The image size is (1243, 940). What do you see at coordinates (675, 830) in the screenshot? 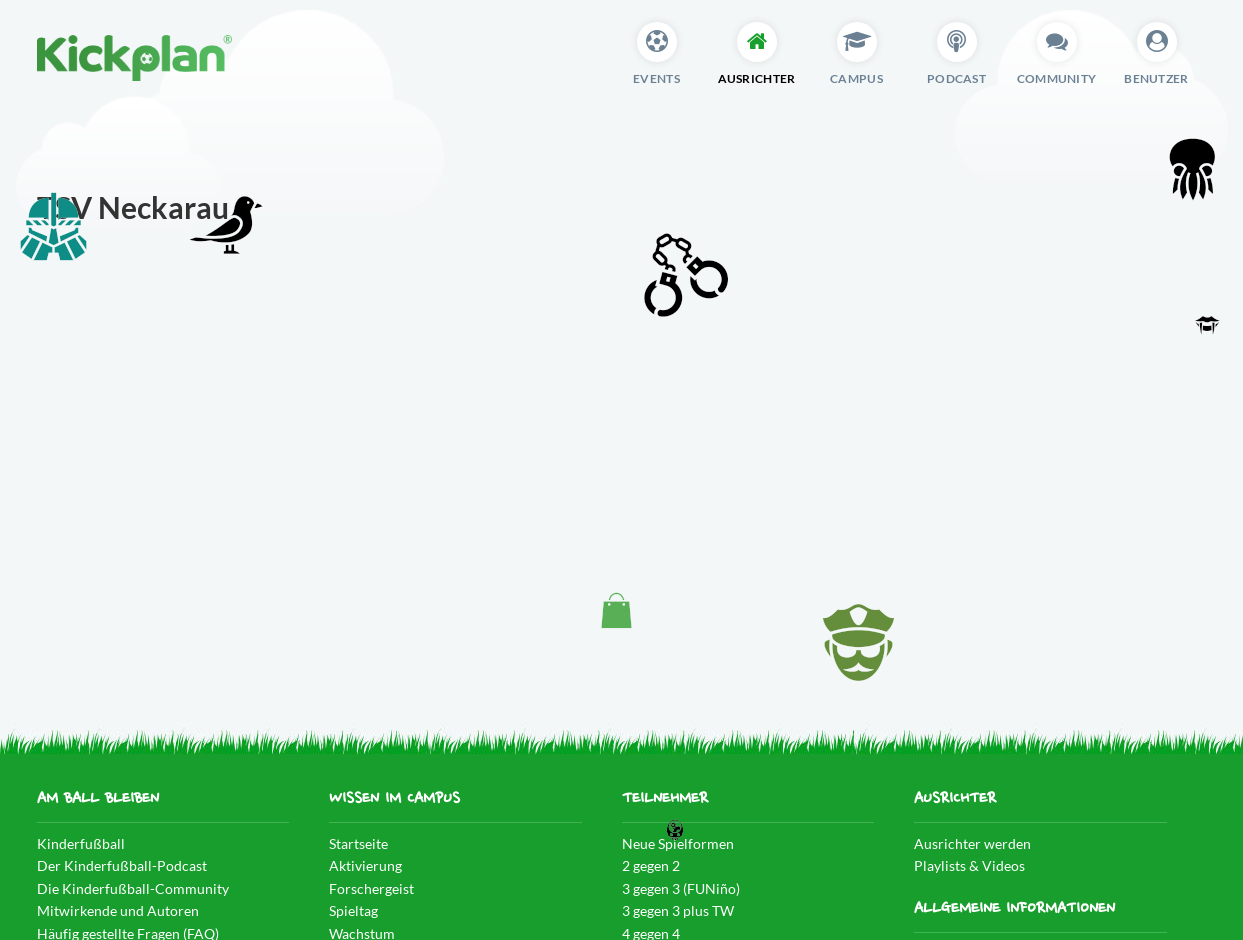
I see `access AI or machine learning features` at bounding box center [675, 830].